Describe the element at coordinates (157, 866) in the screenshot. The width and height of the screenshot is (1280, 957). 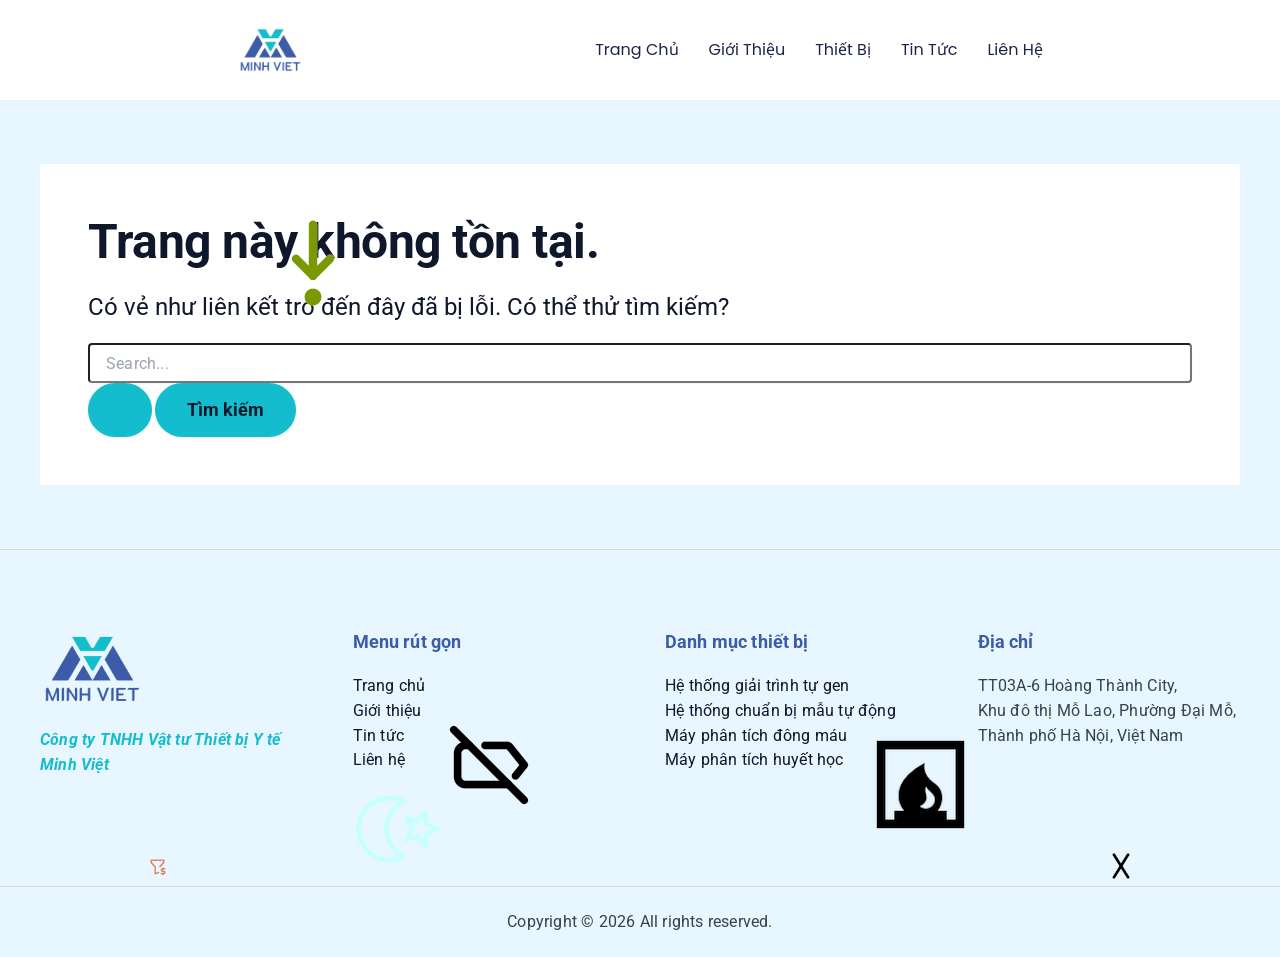
I see `filter results by price or cost` at that location.